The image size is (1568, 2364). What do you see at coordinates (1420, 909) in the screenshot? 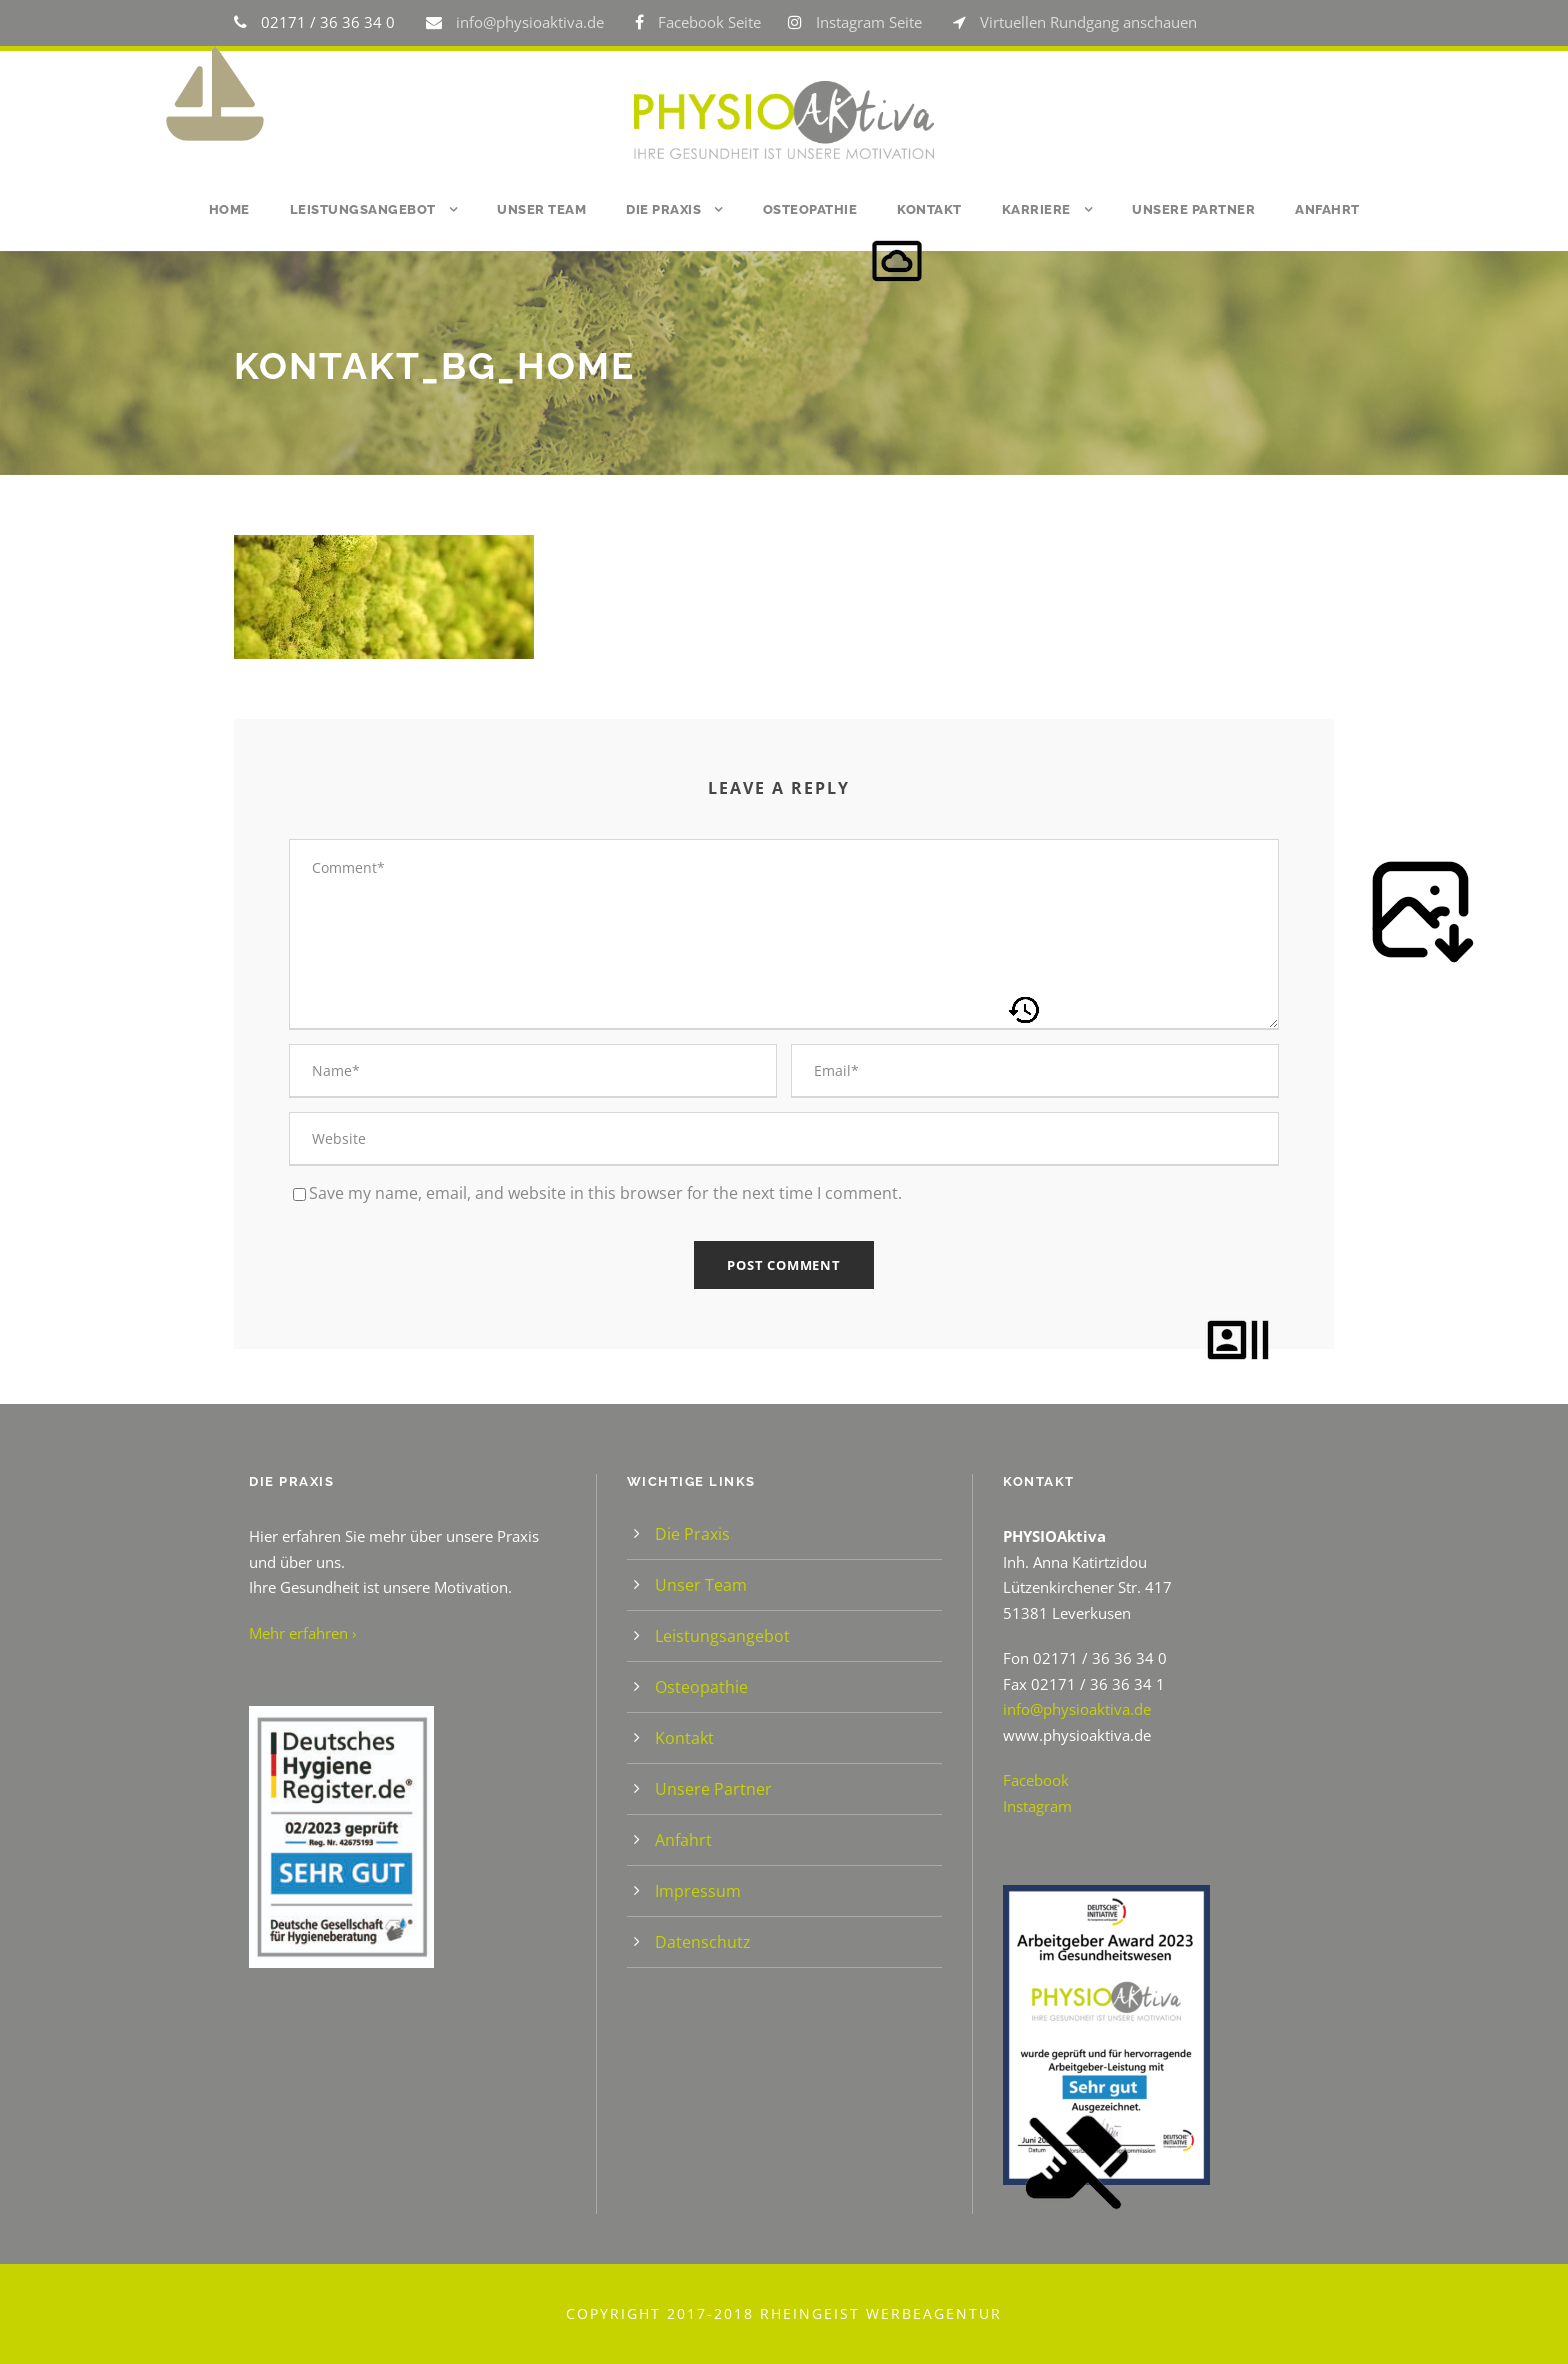
I see `download image to device` at bounding box center [1420, 909].